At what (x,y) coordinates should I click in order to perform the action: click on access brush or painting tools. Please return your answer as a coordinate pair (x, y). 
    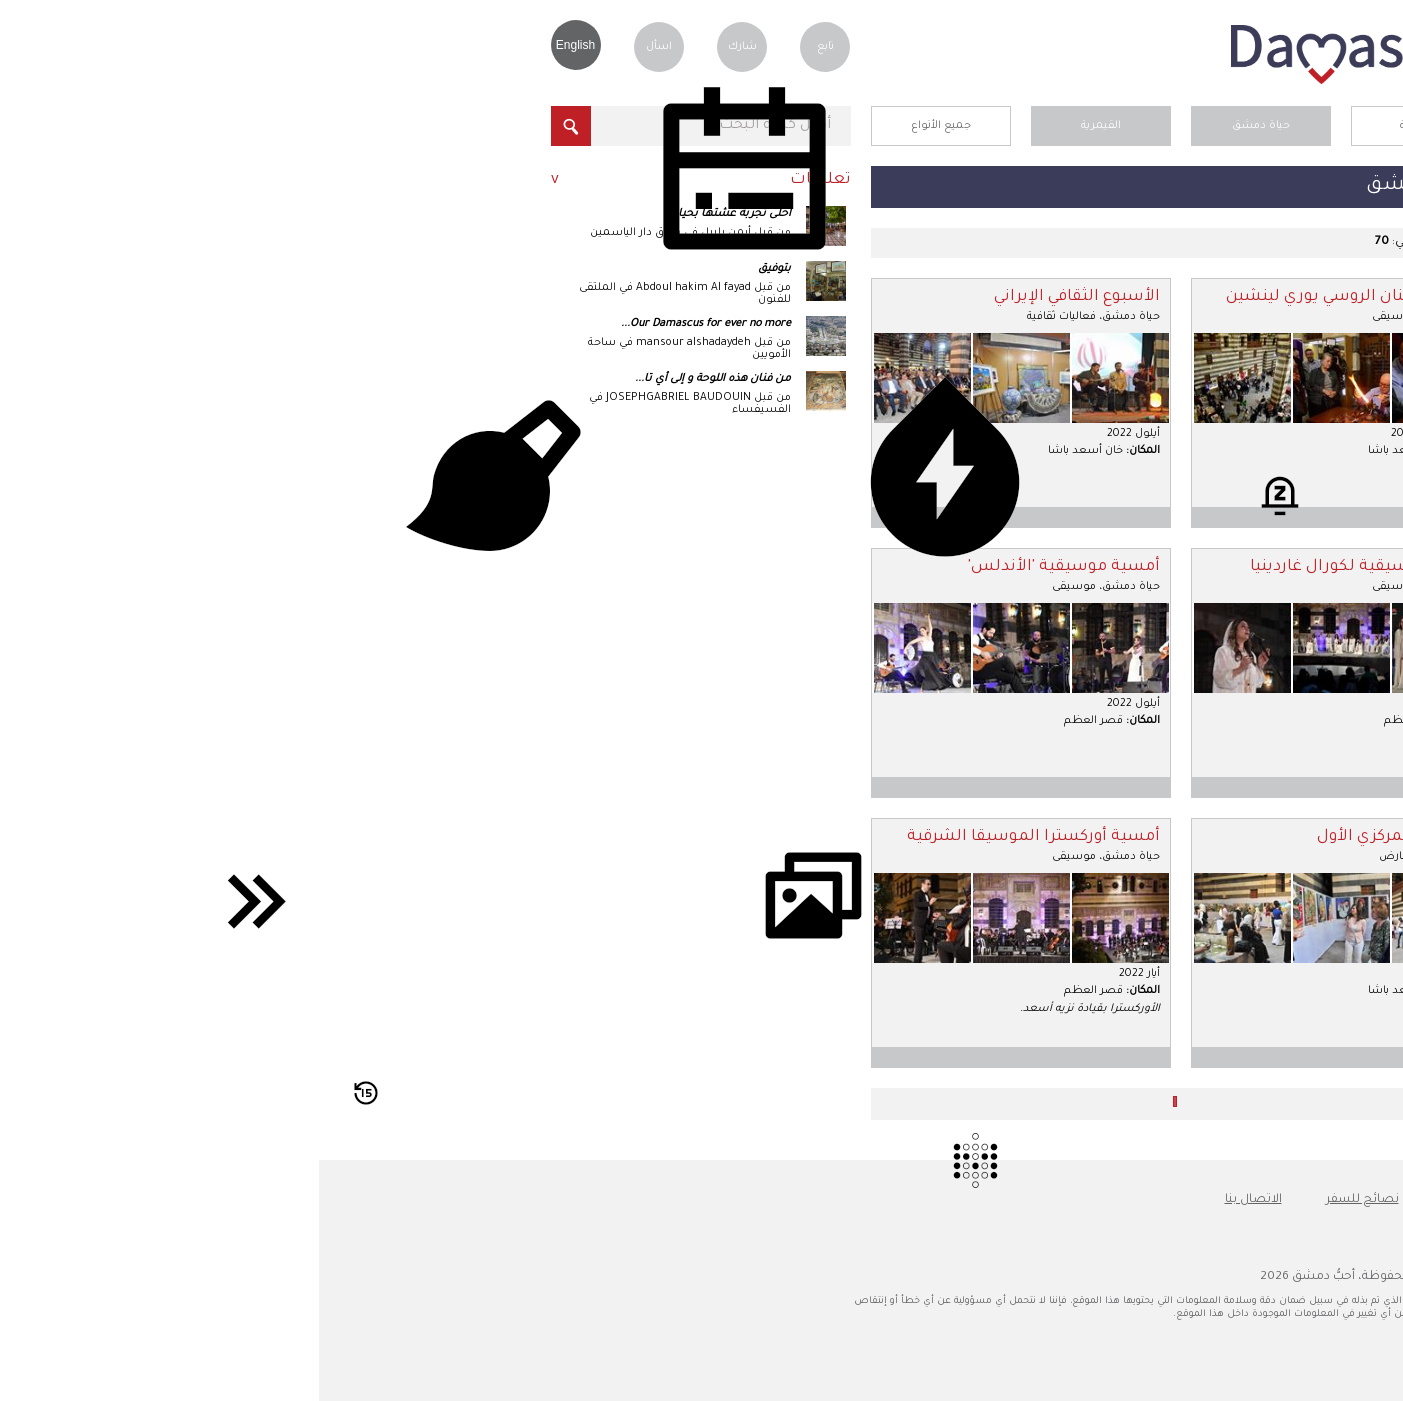
    Looking at the image, I should click on (494, 479).